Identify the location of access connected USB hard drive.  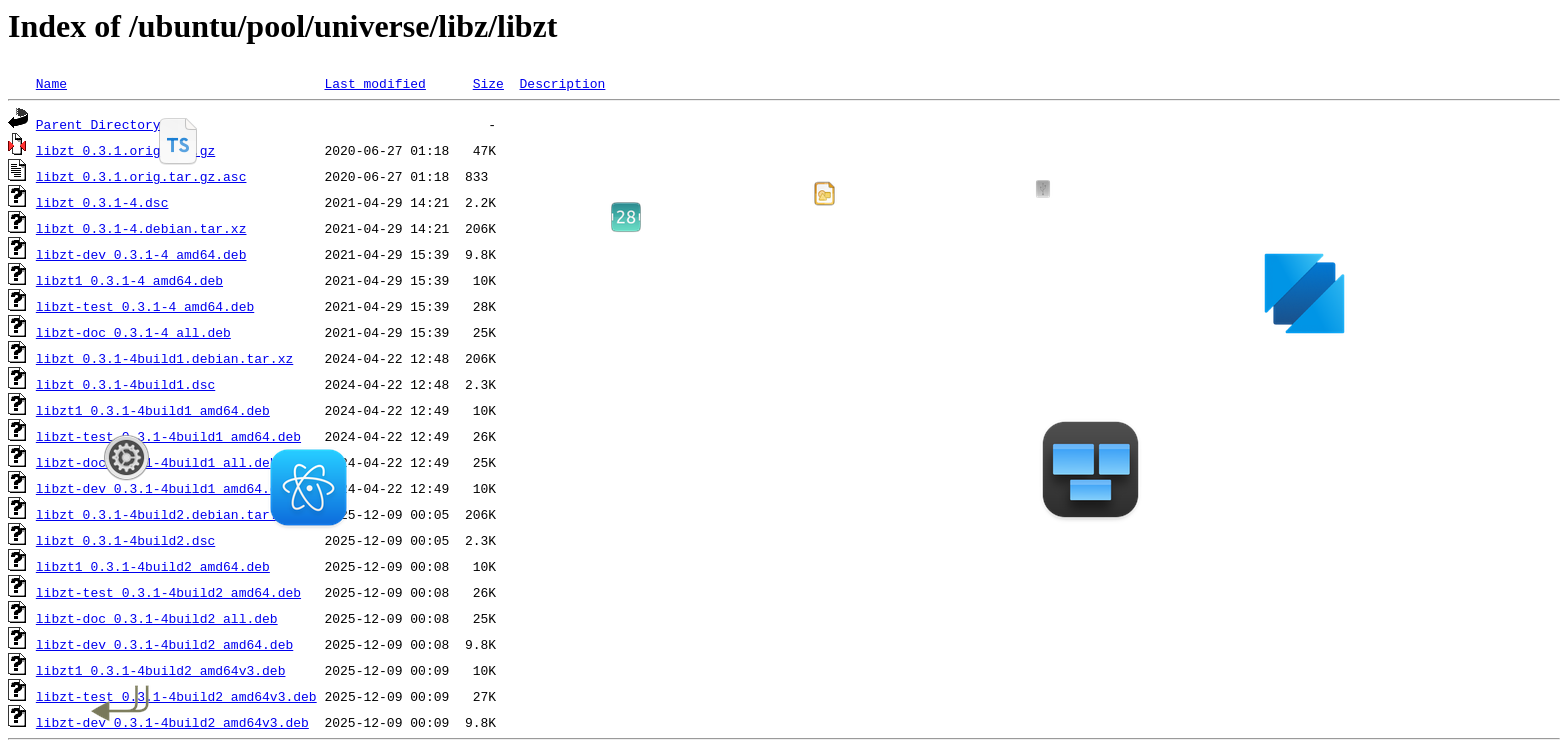
(1043, 189).